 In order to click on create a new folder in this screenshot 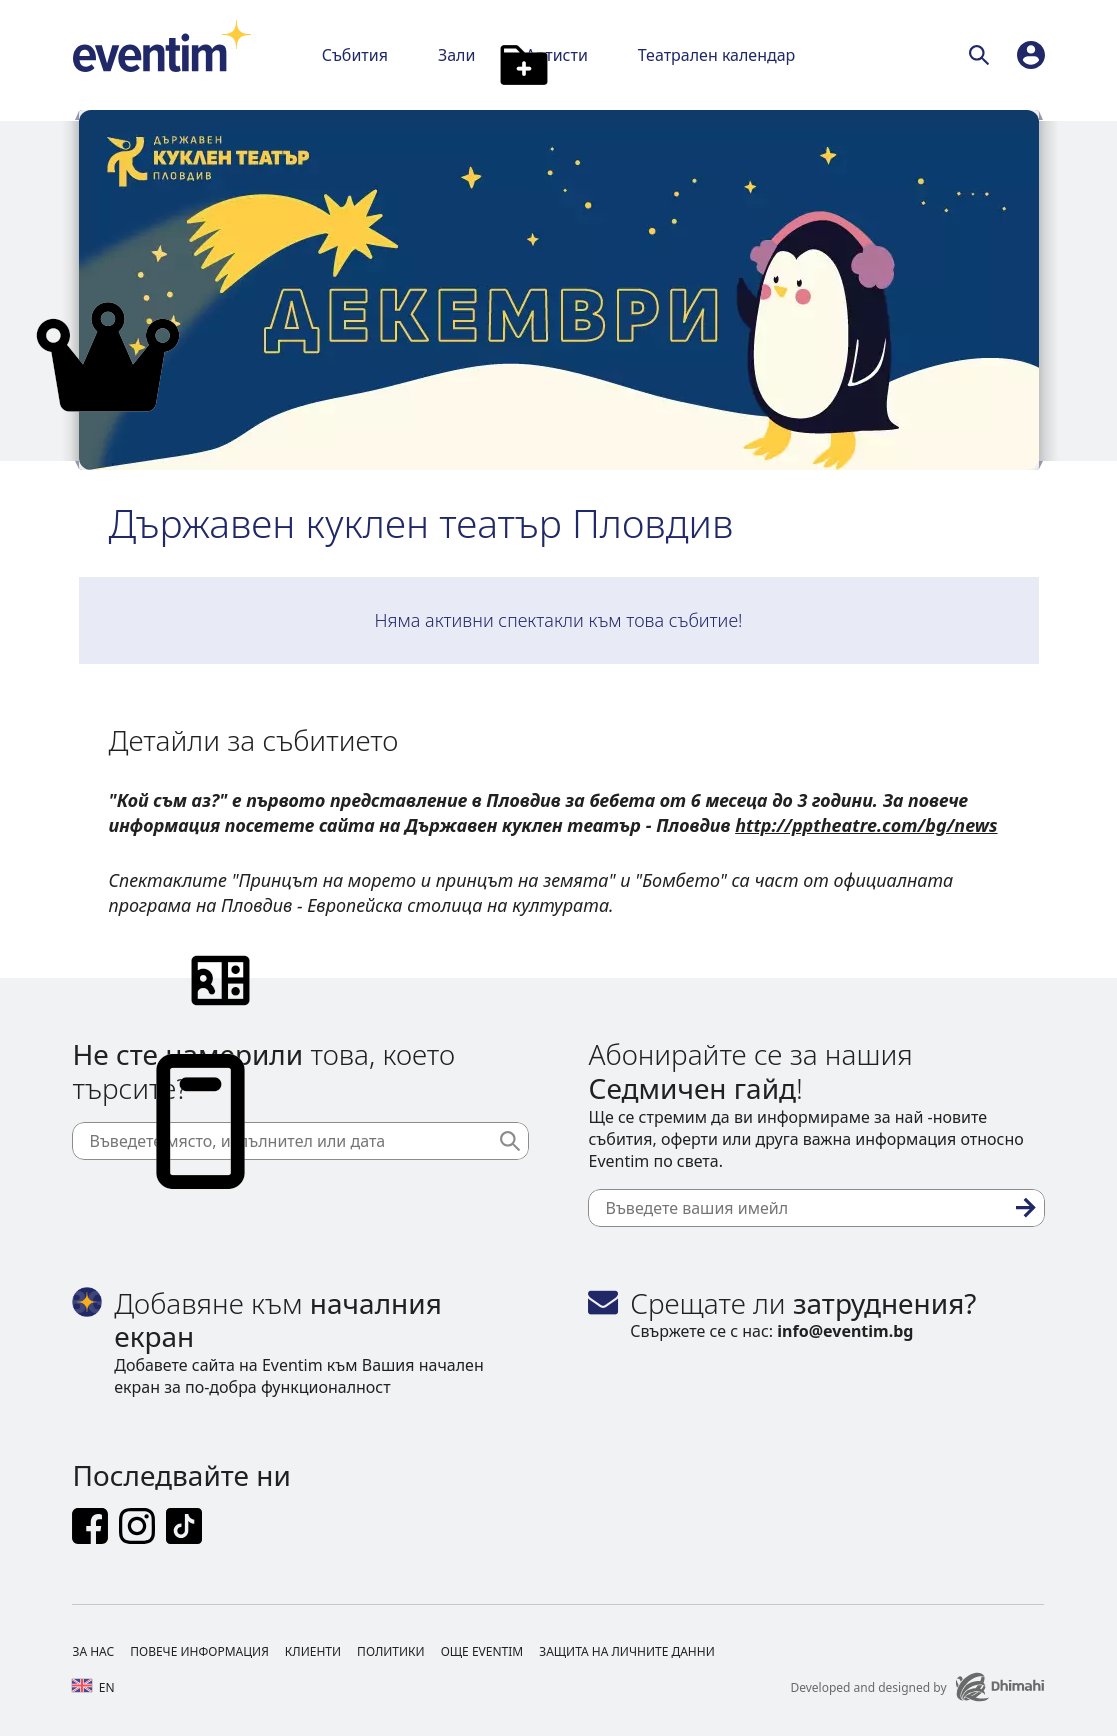, I will do `click(524, 65)`.